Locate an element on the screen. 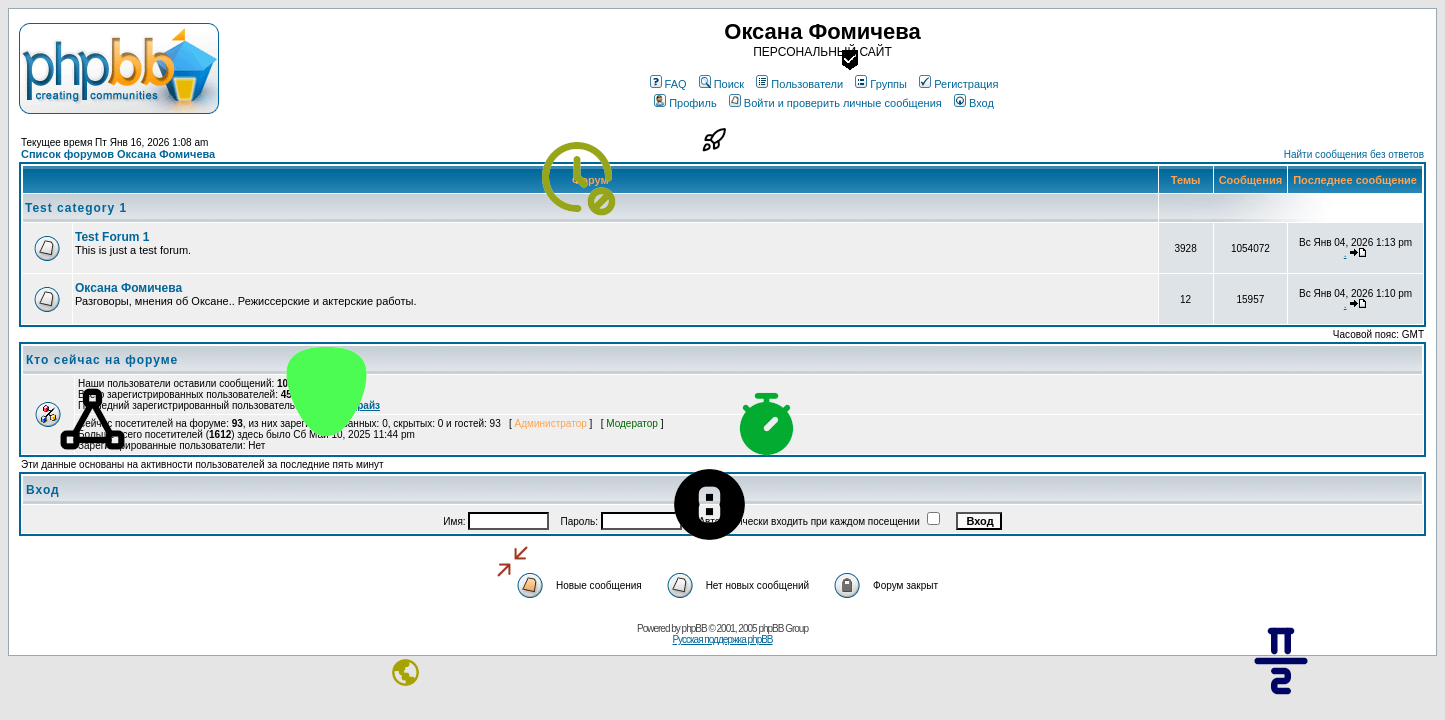  create a triangle shape in vector editing mode is located at coordinates (92, 417).